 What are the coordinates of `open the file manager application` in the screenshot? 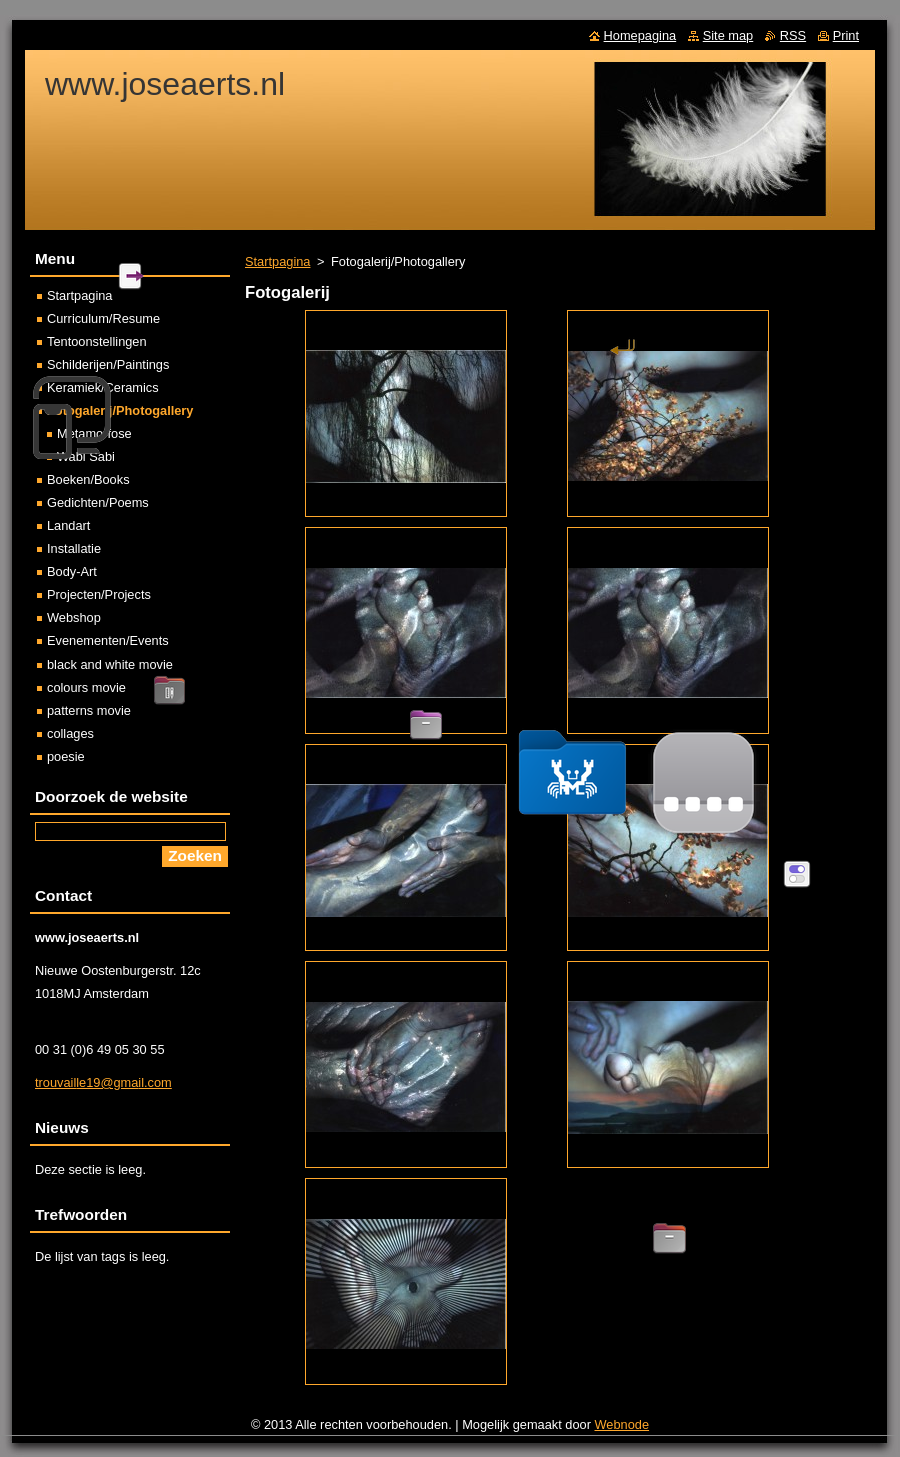 It's located at (426, 724).